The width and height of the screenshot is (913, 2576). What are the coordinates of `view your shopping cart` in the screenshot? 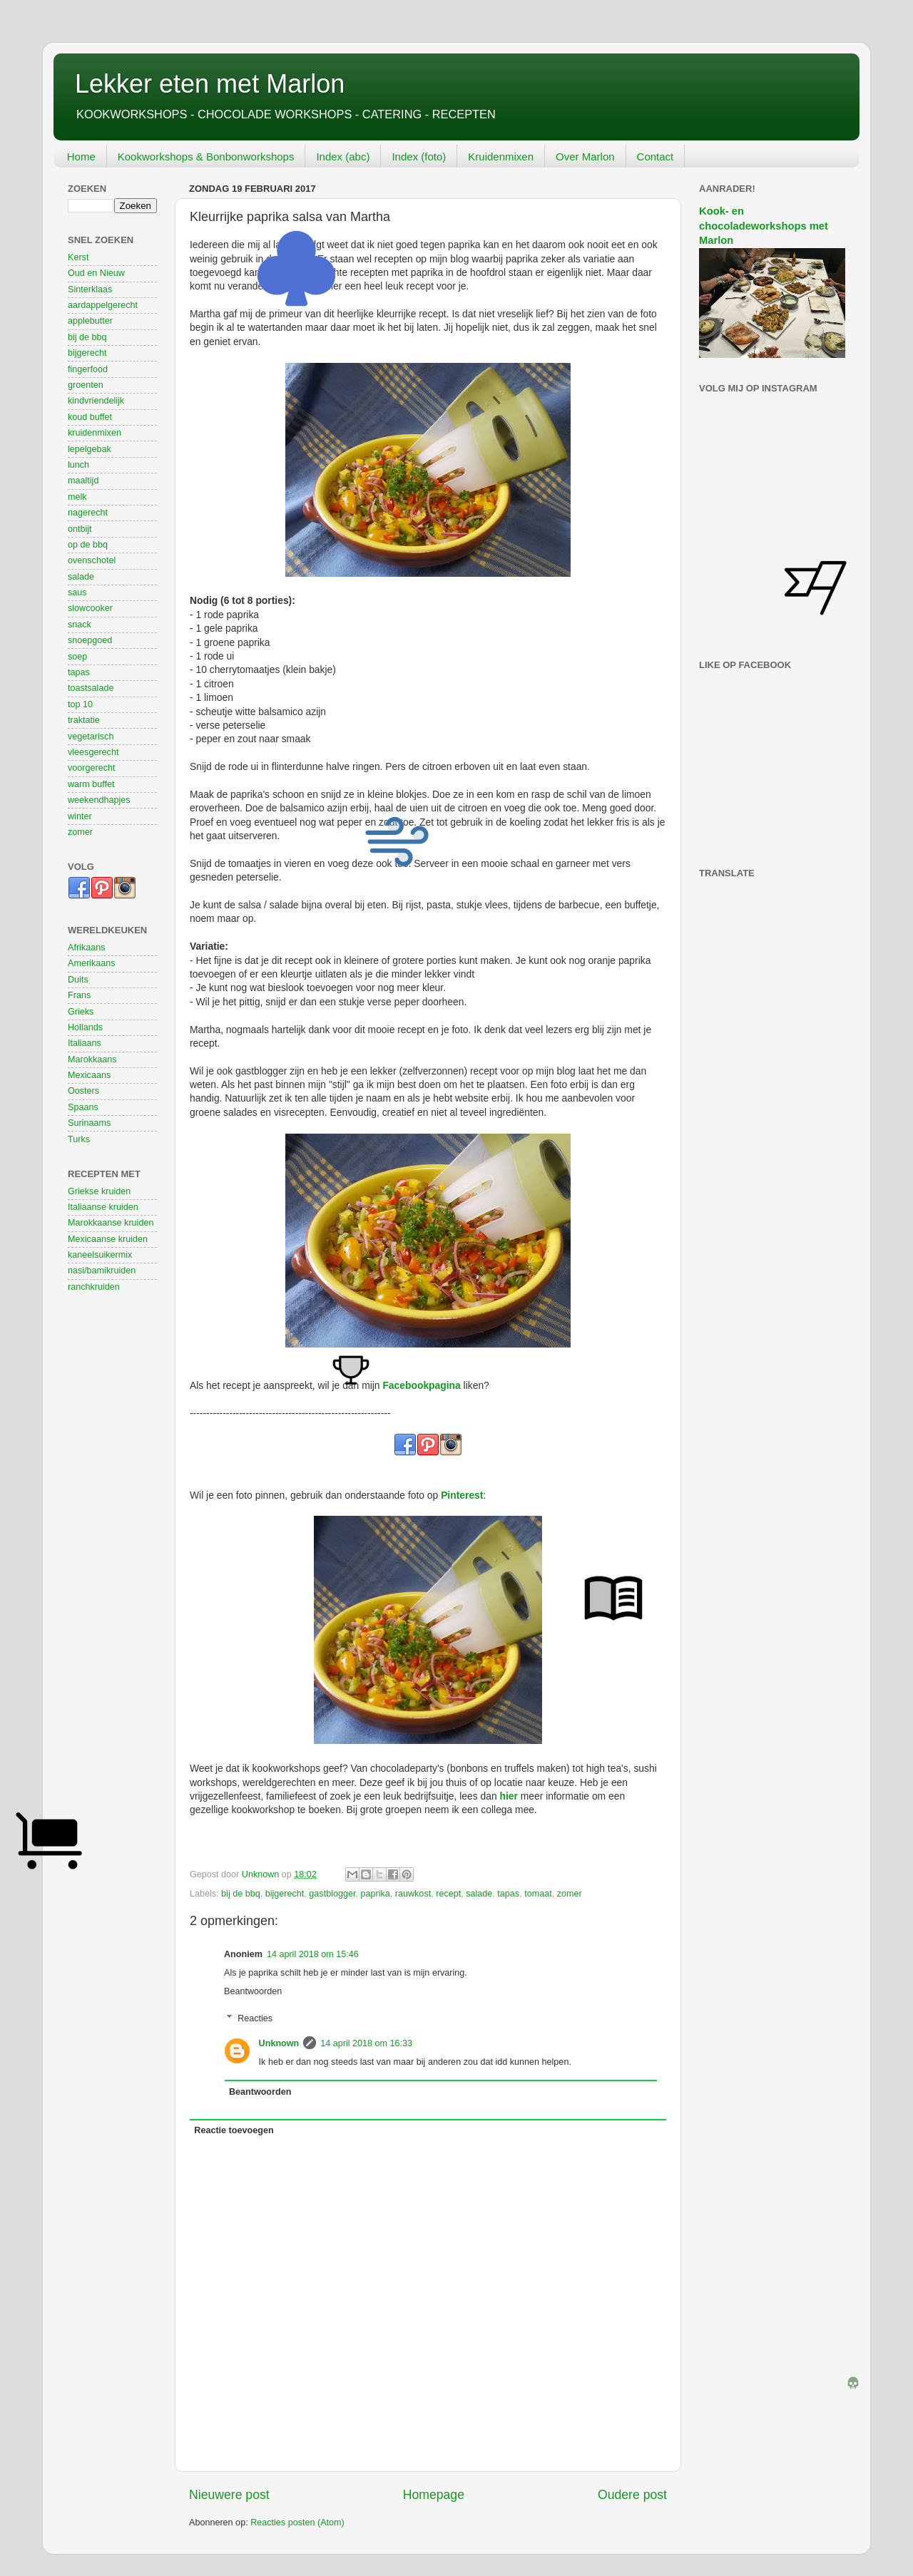 It's located at (48, 1837).